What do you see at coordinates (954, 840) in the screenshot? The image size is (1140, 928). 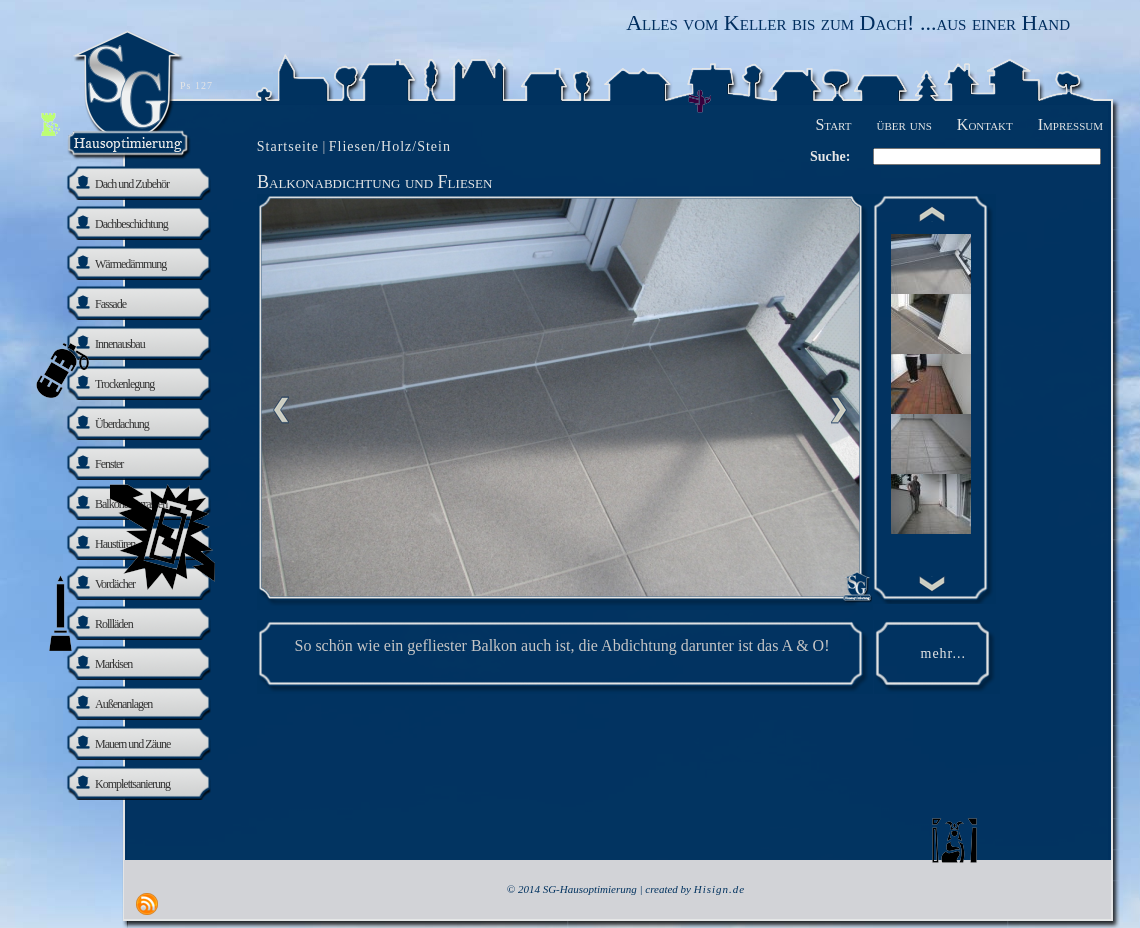 I see `the high priestess tarot card` at bounding box center [954, 840].